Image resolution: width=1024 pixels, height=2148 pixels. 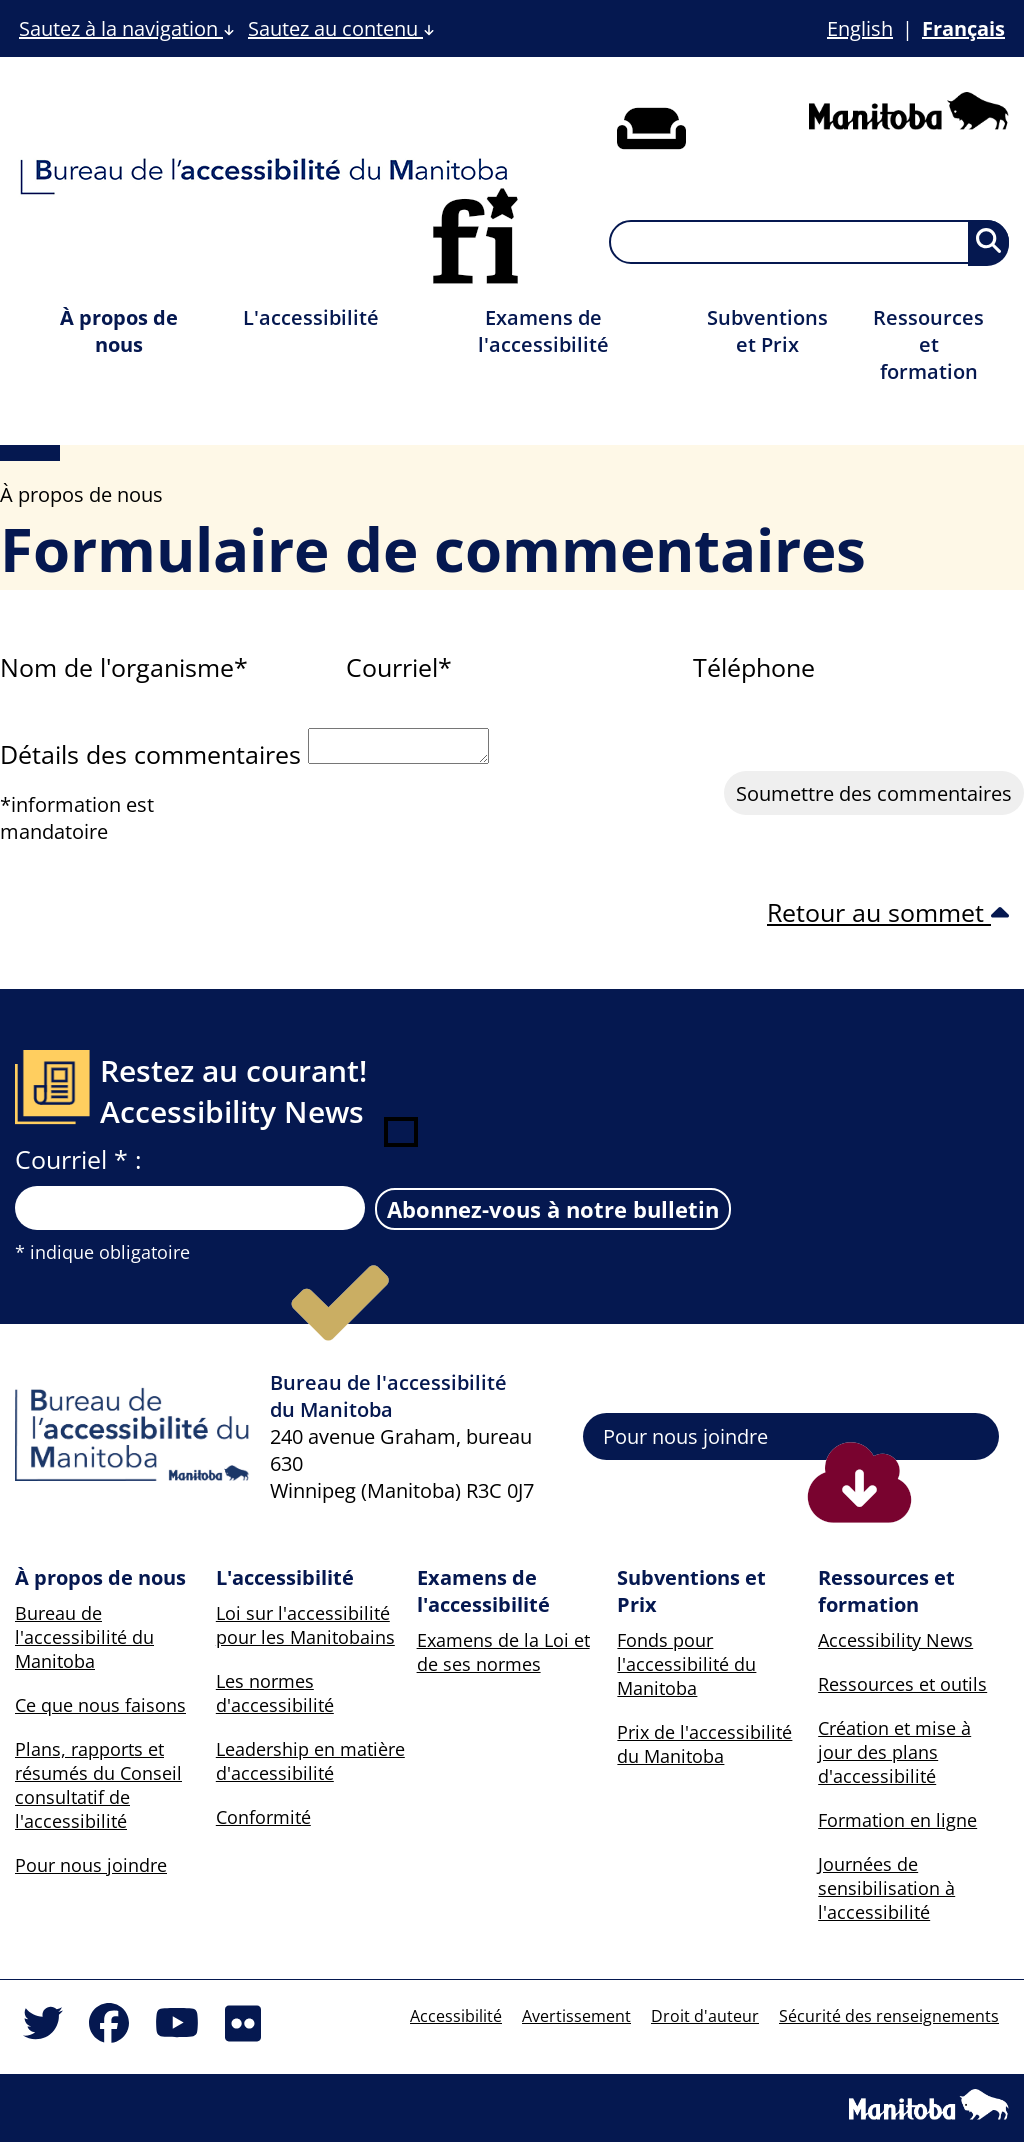 What do you see at coordinates (338, 1300) in the screenshot?
I see `confirm or submit an action` at bounding box center [338, 1300].